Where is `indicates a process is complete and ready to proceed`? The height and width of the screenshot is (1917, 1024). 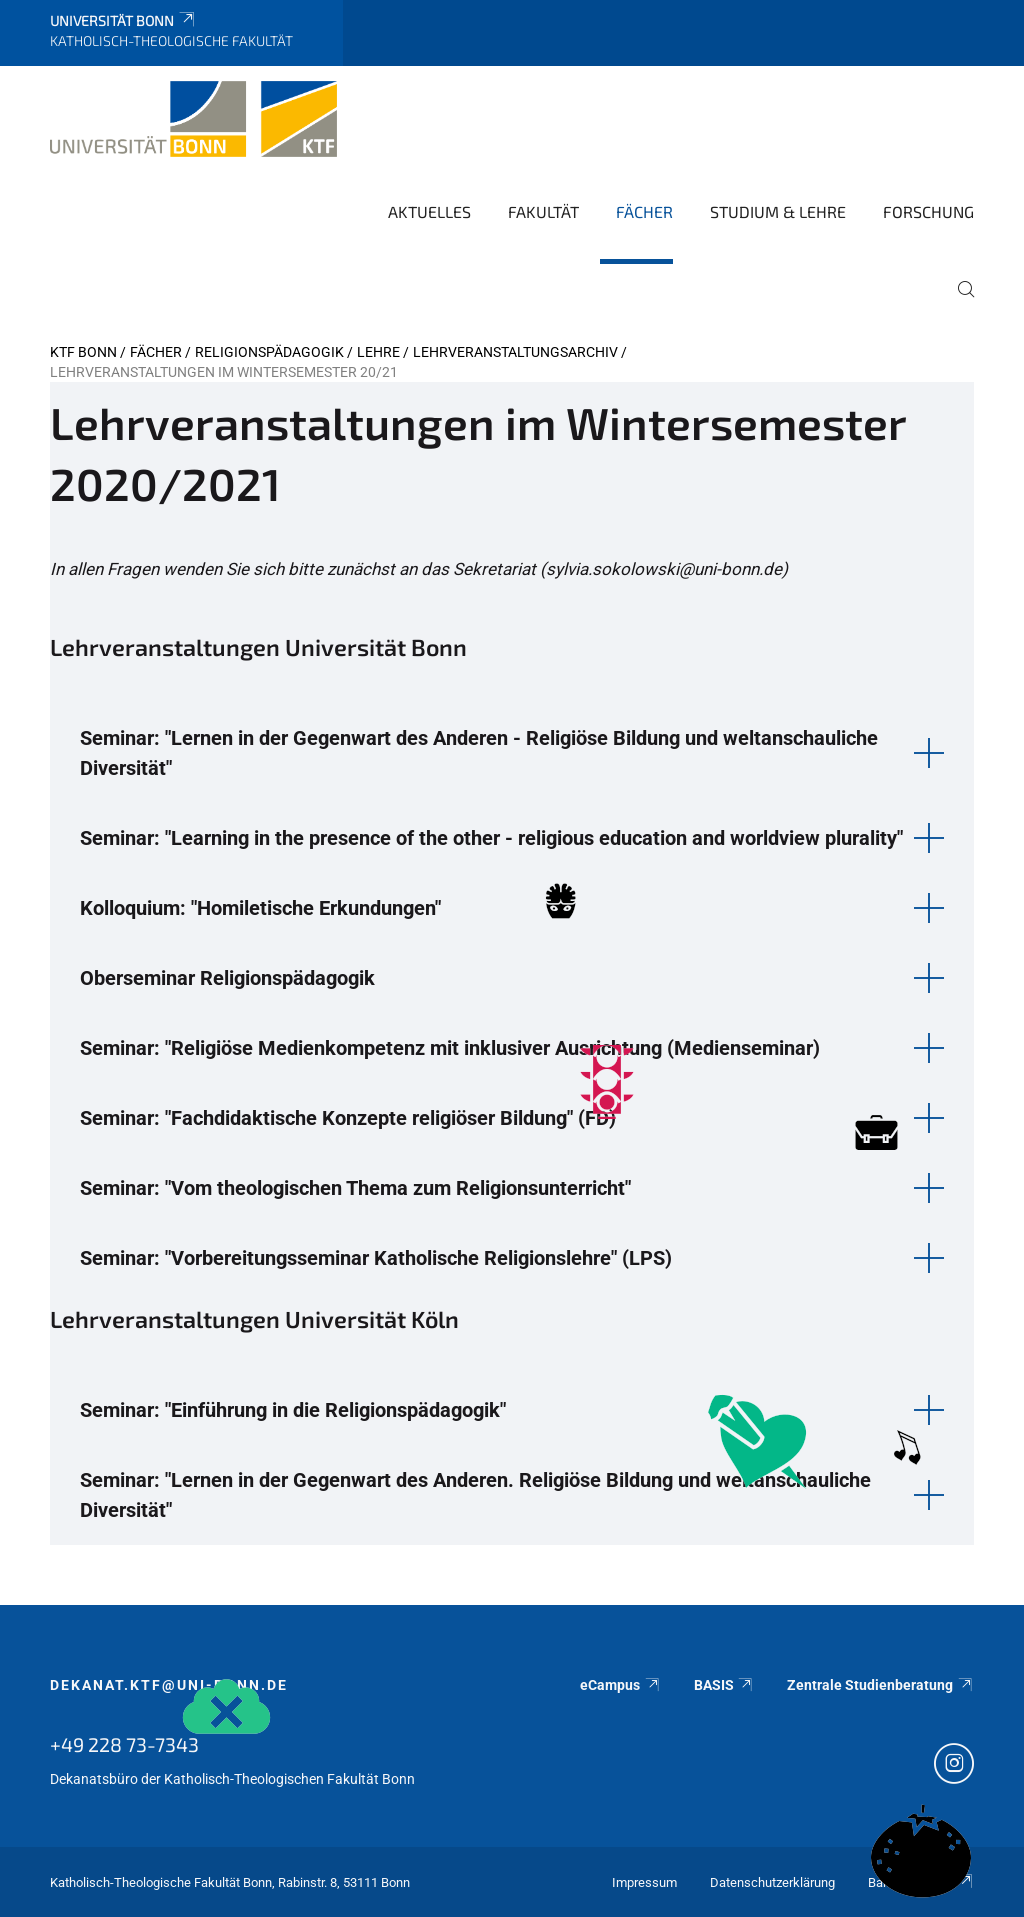 indicates a process is complete and ready to proceed is located at coordinates (607, 1082).